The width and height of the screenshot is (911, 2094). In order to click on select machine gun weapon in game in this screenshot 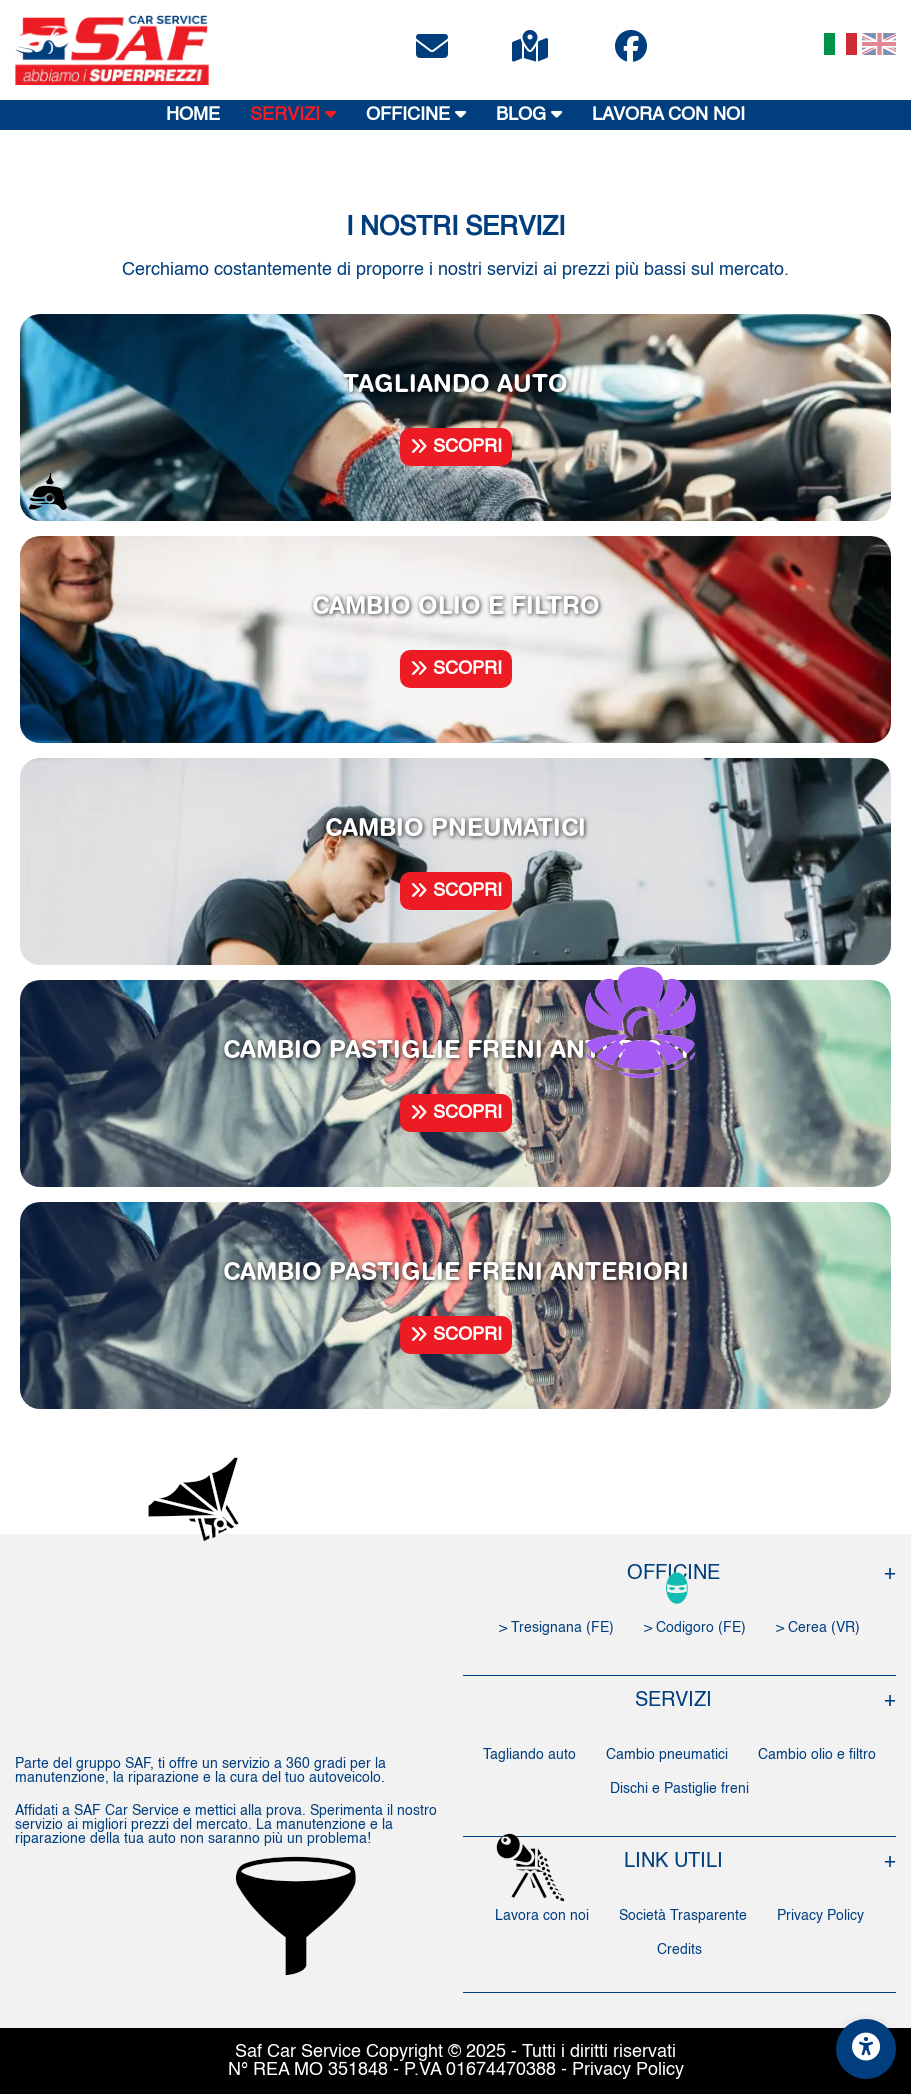, I will do `click(530, 1867)`.